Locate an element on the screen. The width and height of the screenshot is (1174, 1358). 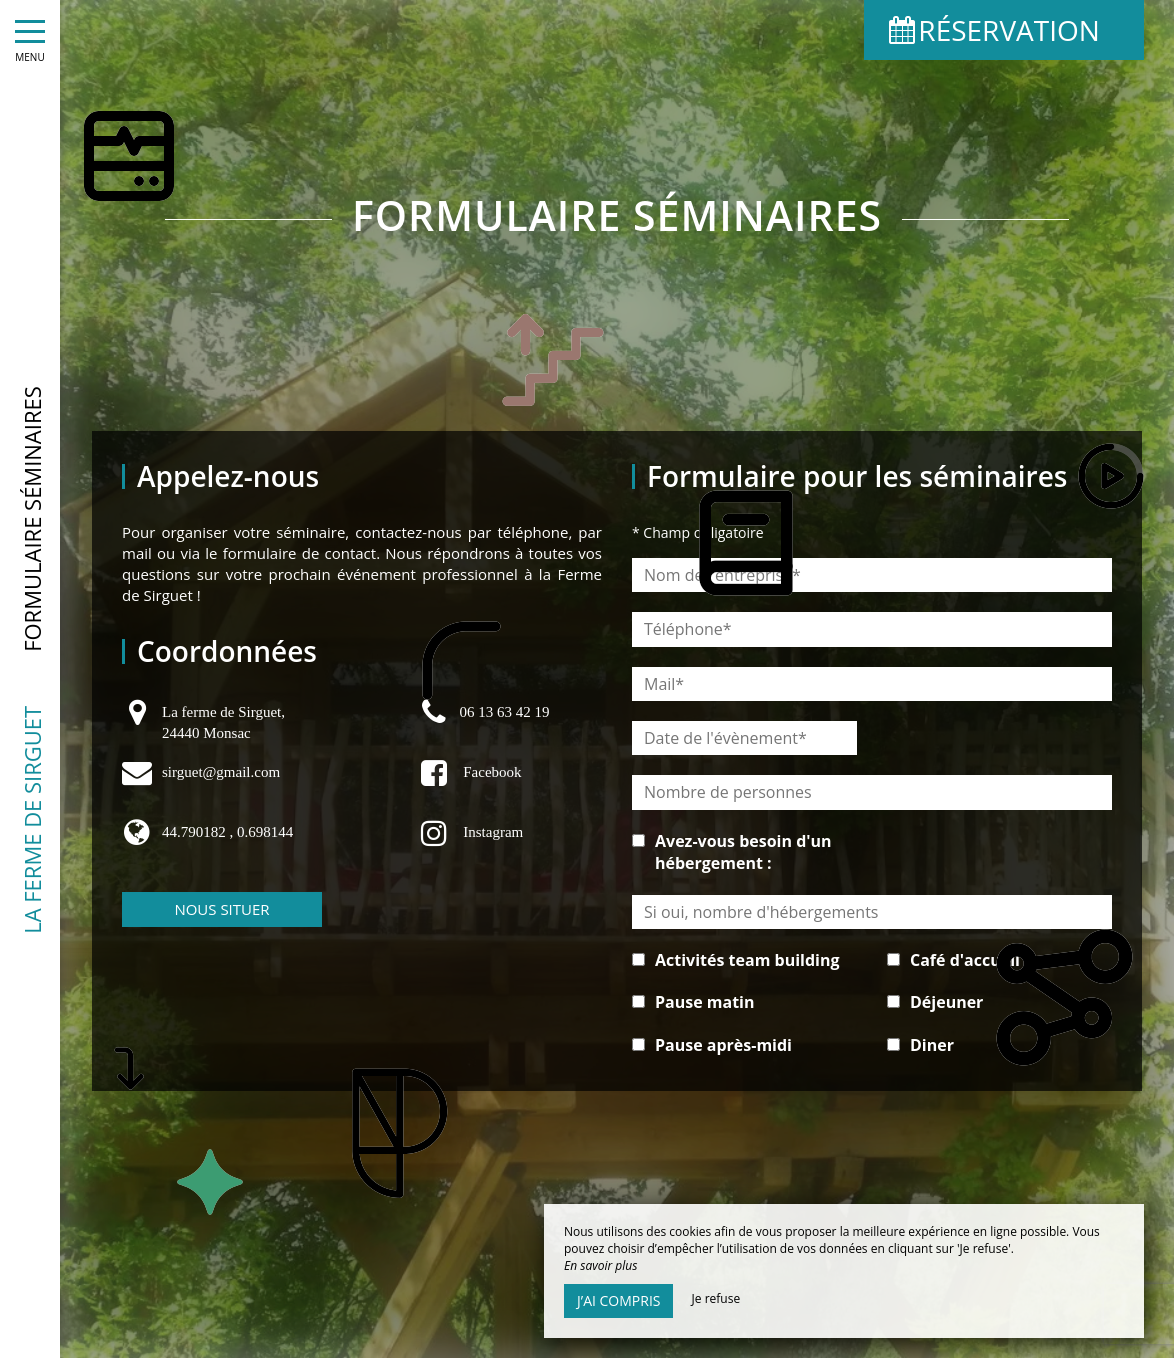
open a book or reading app is located at coordinates (746, 543).